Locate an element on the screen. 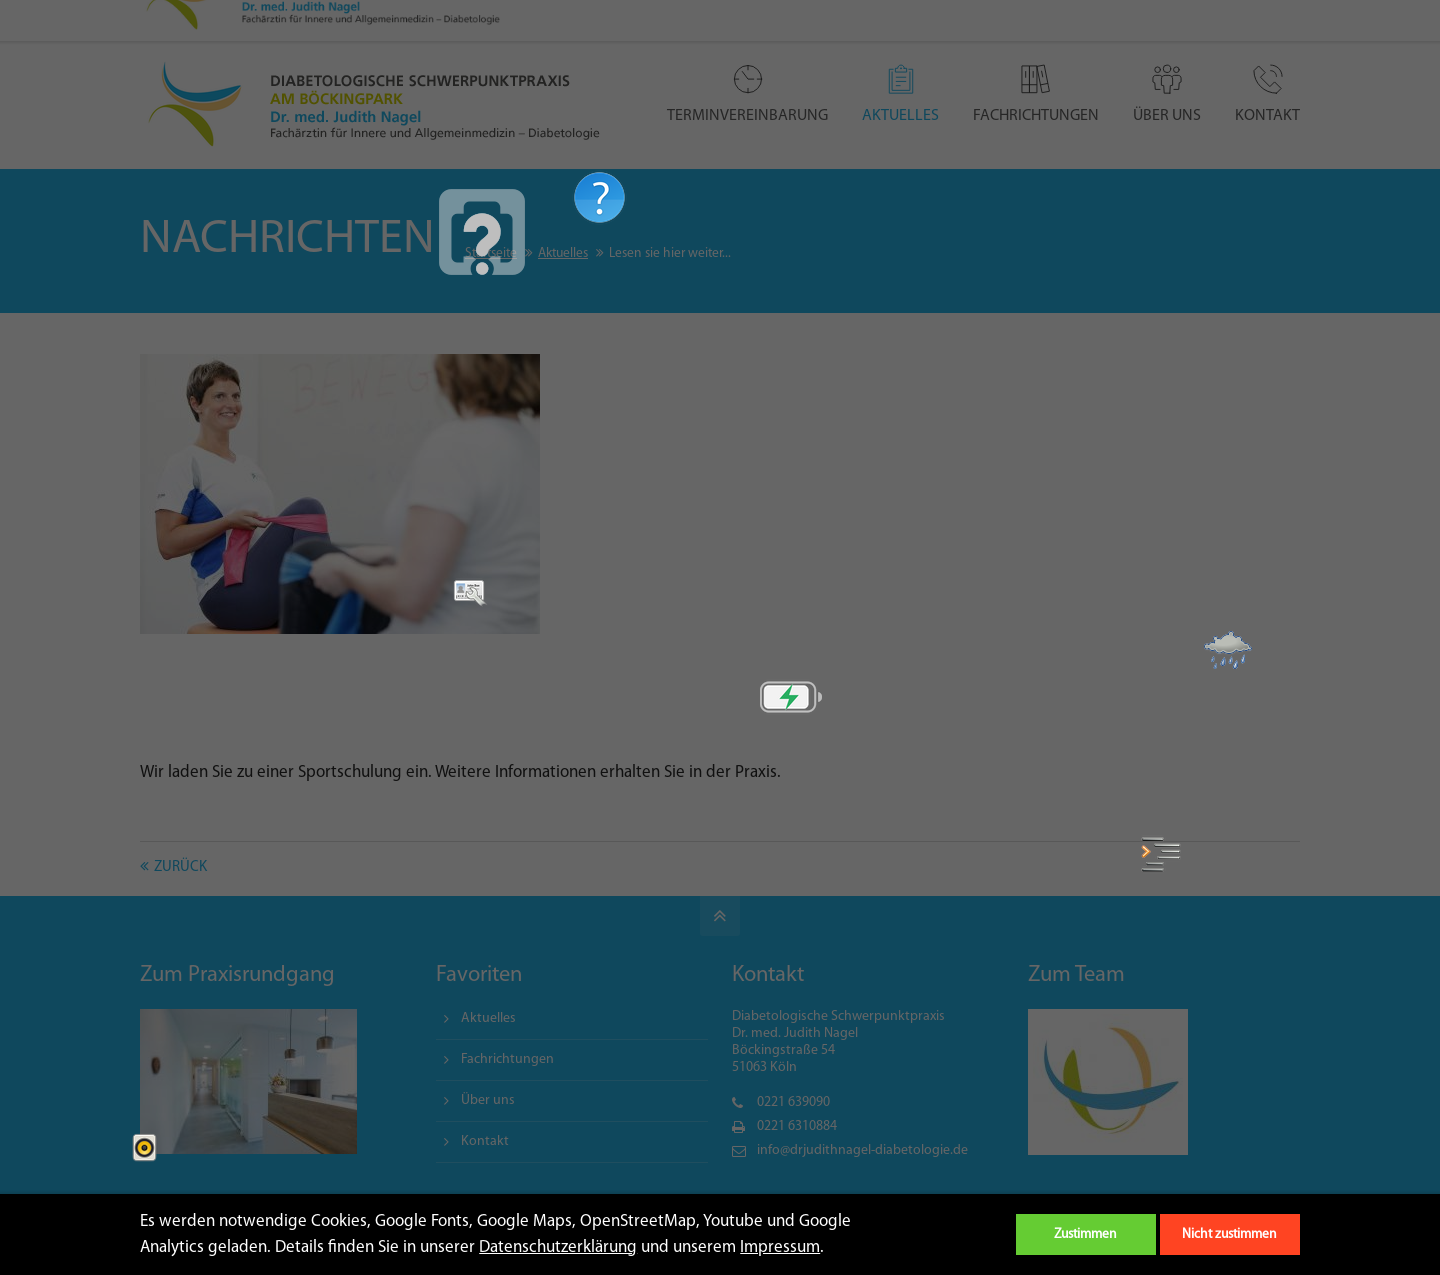 This screenshot has width=1440, height=1275. indicates no network route available for wired connection is located at coordinates (482, 232).